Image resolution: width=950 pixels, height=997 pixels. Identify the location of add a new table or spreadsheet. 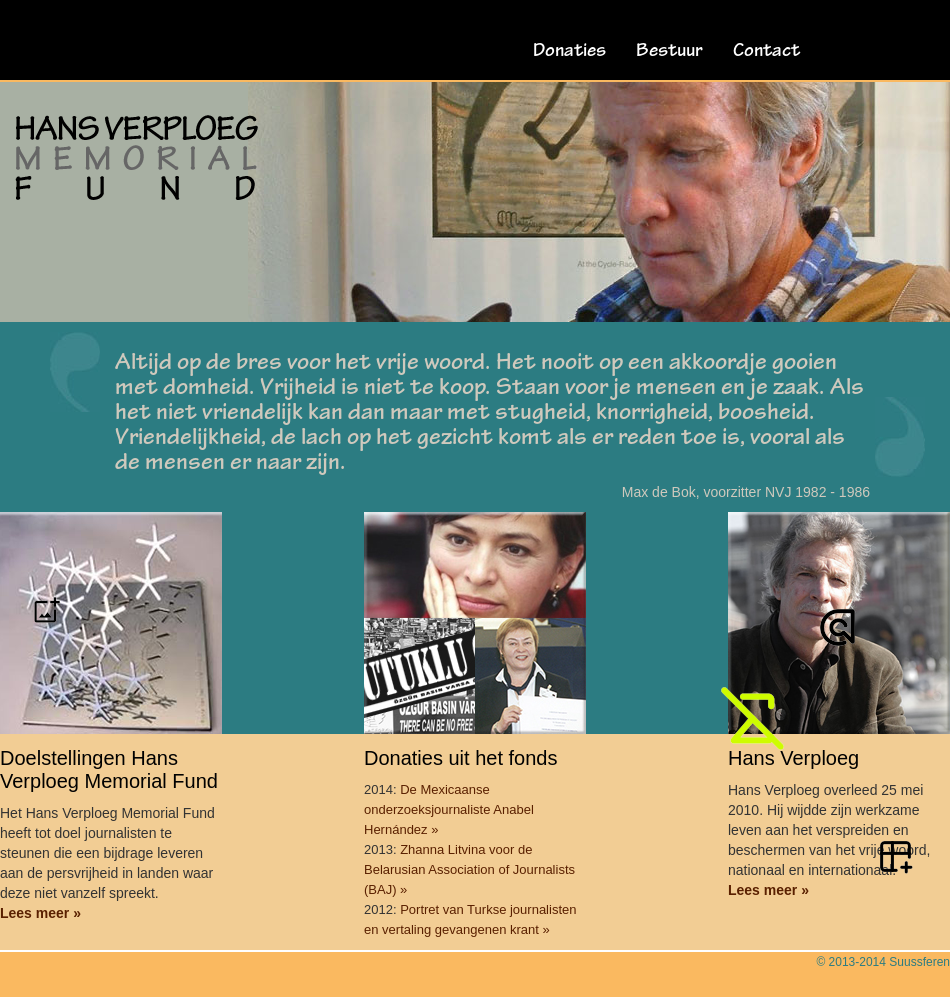
(895, 856).